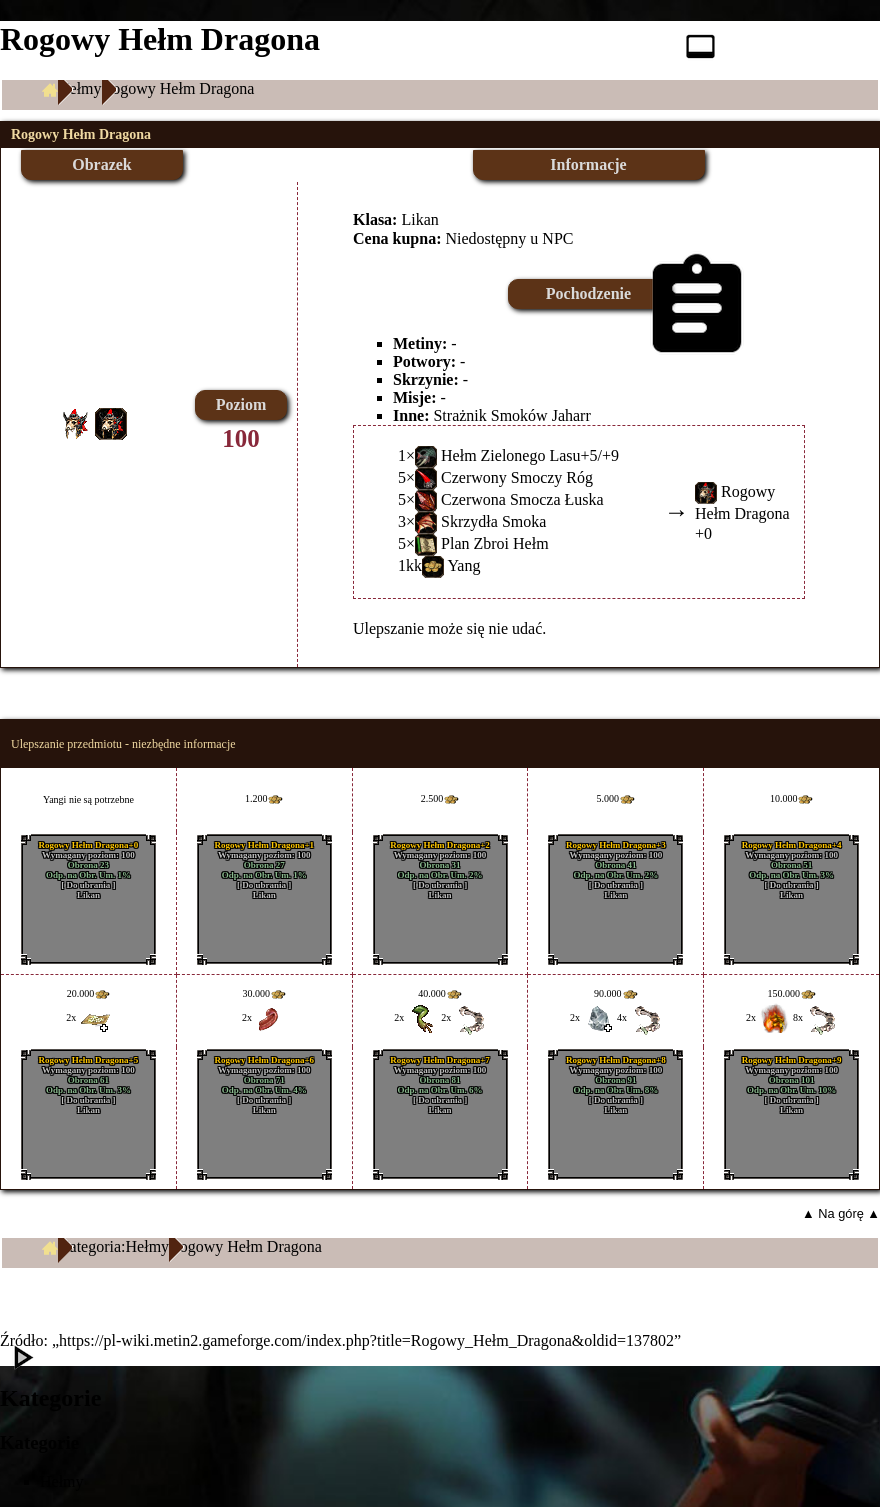 This screenshot has height=1507, width=880. What do you see at coordinates (697, 308) in the screenshot?
I see `view assignments or tasks` at bounding box center [697, 308].